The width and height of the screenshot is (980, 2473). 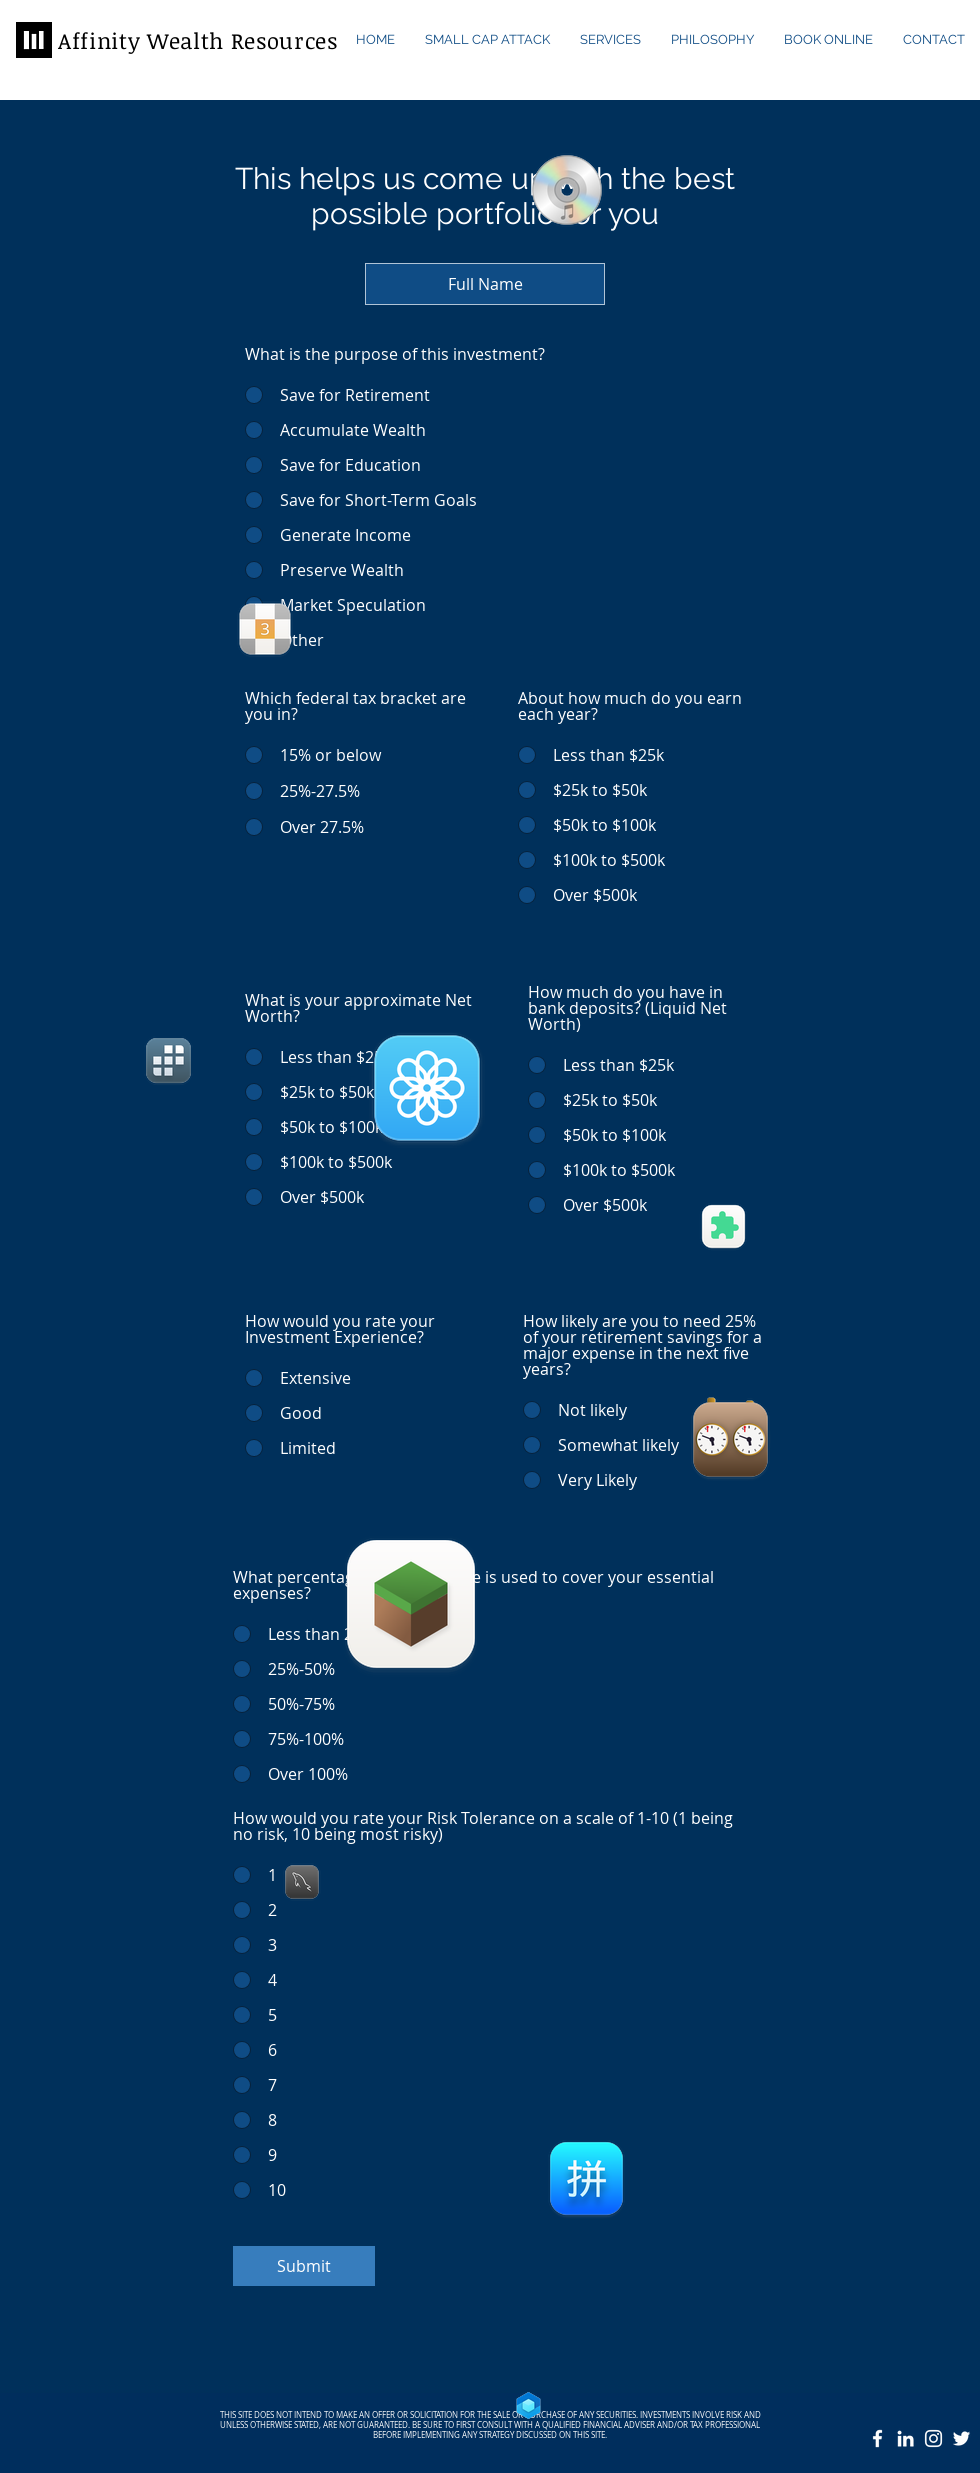 What do you see at coordinates (723, 1226) in the screenshot?
I see `open palapeli puzzle game` at bounding box center [723, 1226].